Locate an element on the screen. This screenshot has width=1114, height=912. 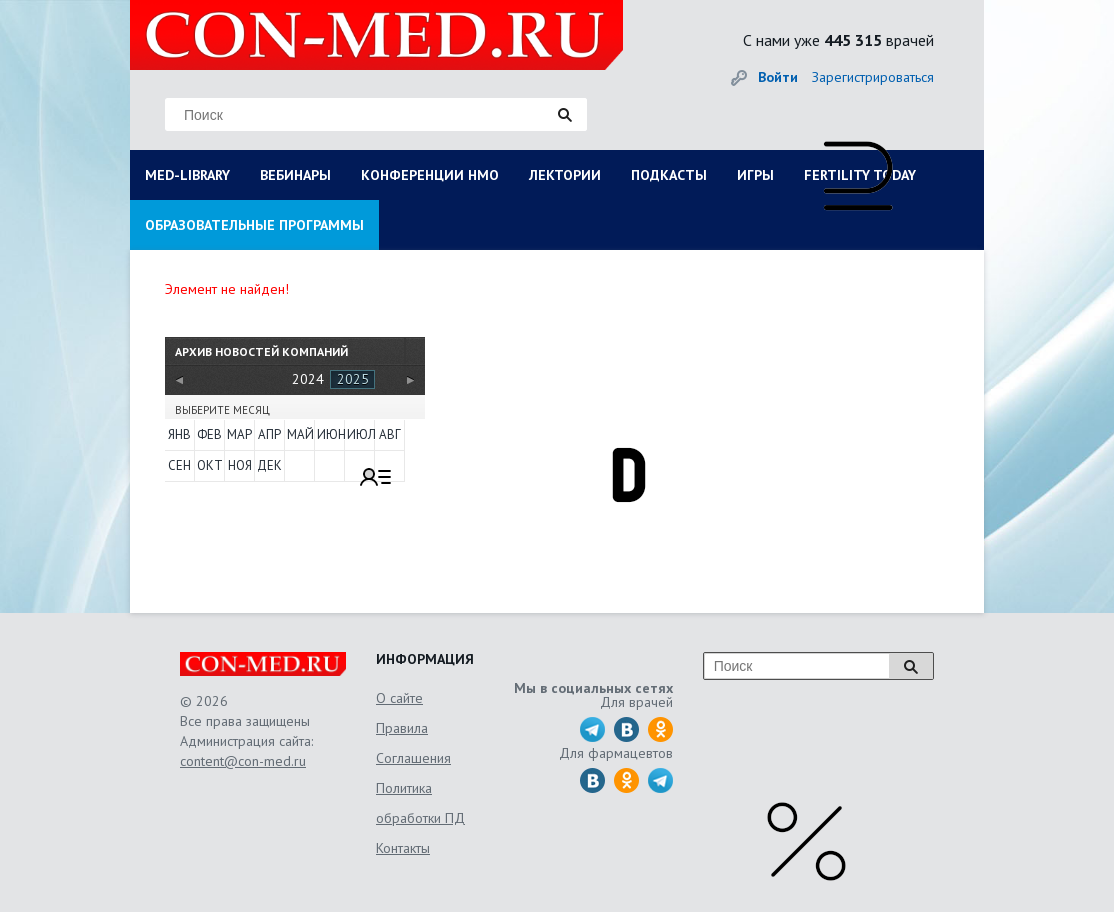
indicates a "D" grade or rating is located at coordinates (629, 475).